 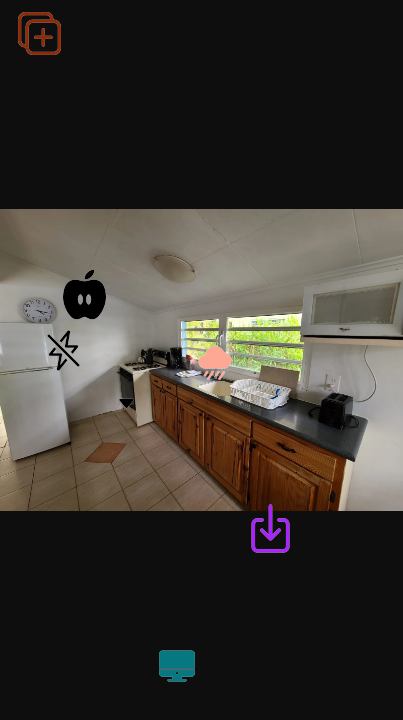 What do you see at coordinates (126, 403) in the screenshot?
I see `expand a dropdown menu` at bounding box center [126, 403].